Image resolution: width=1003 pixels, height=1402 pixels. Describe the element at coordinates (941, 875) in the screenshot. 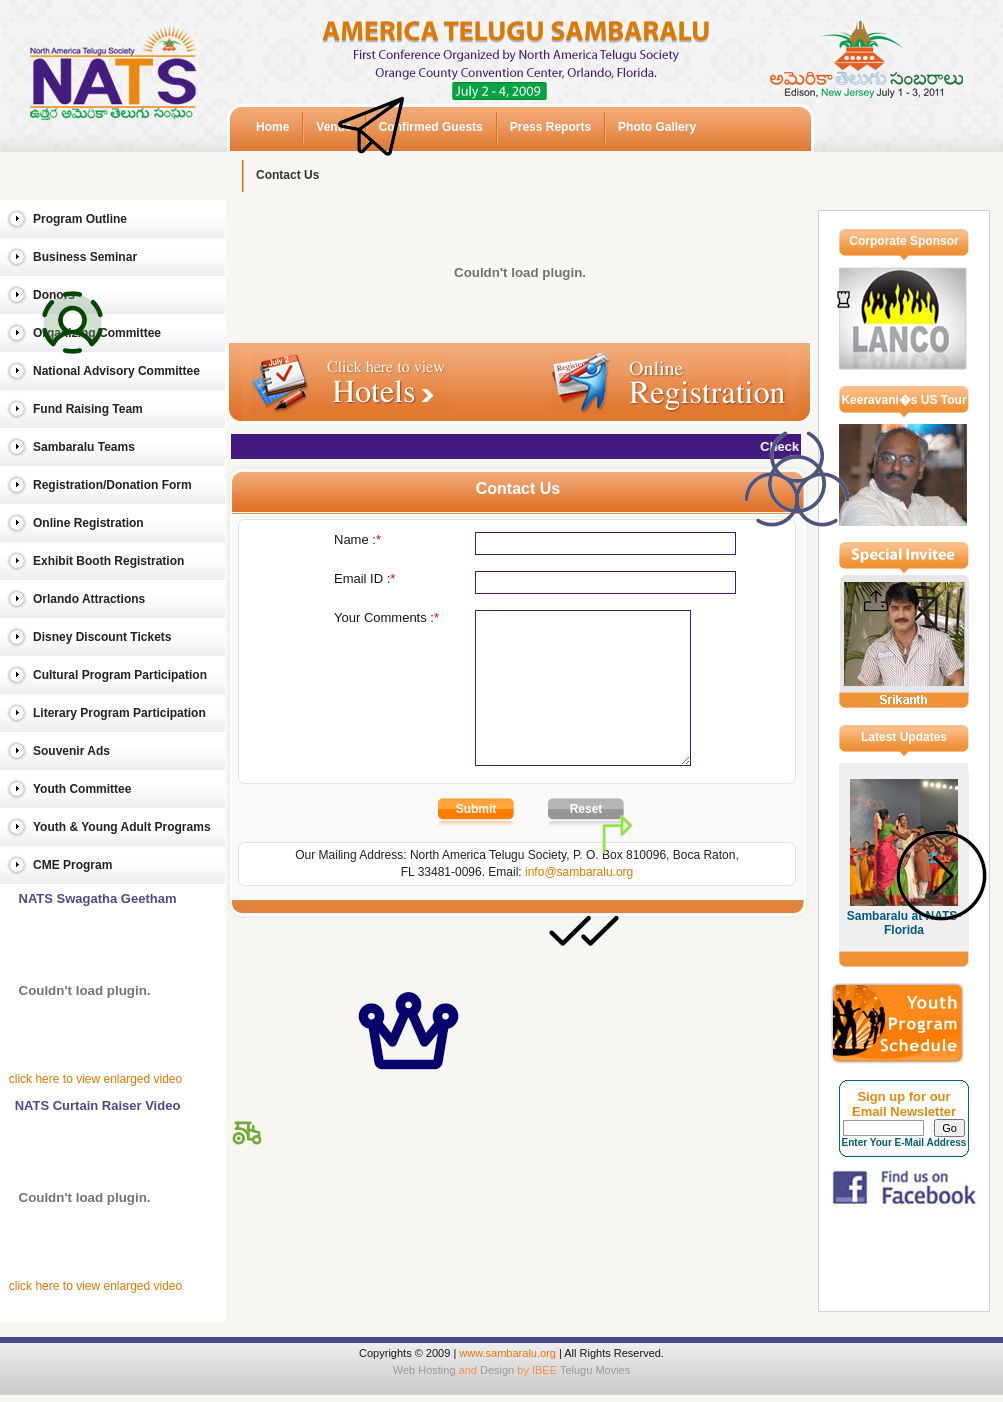

I see `go to next item or page` at that location.